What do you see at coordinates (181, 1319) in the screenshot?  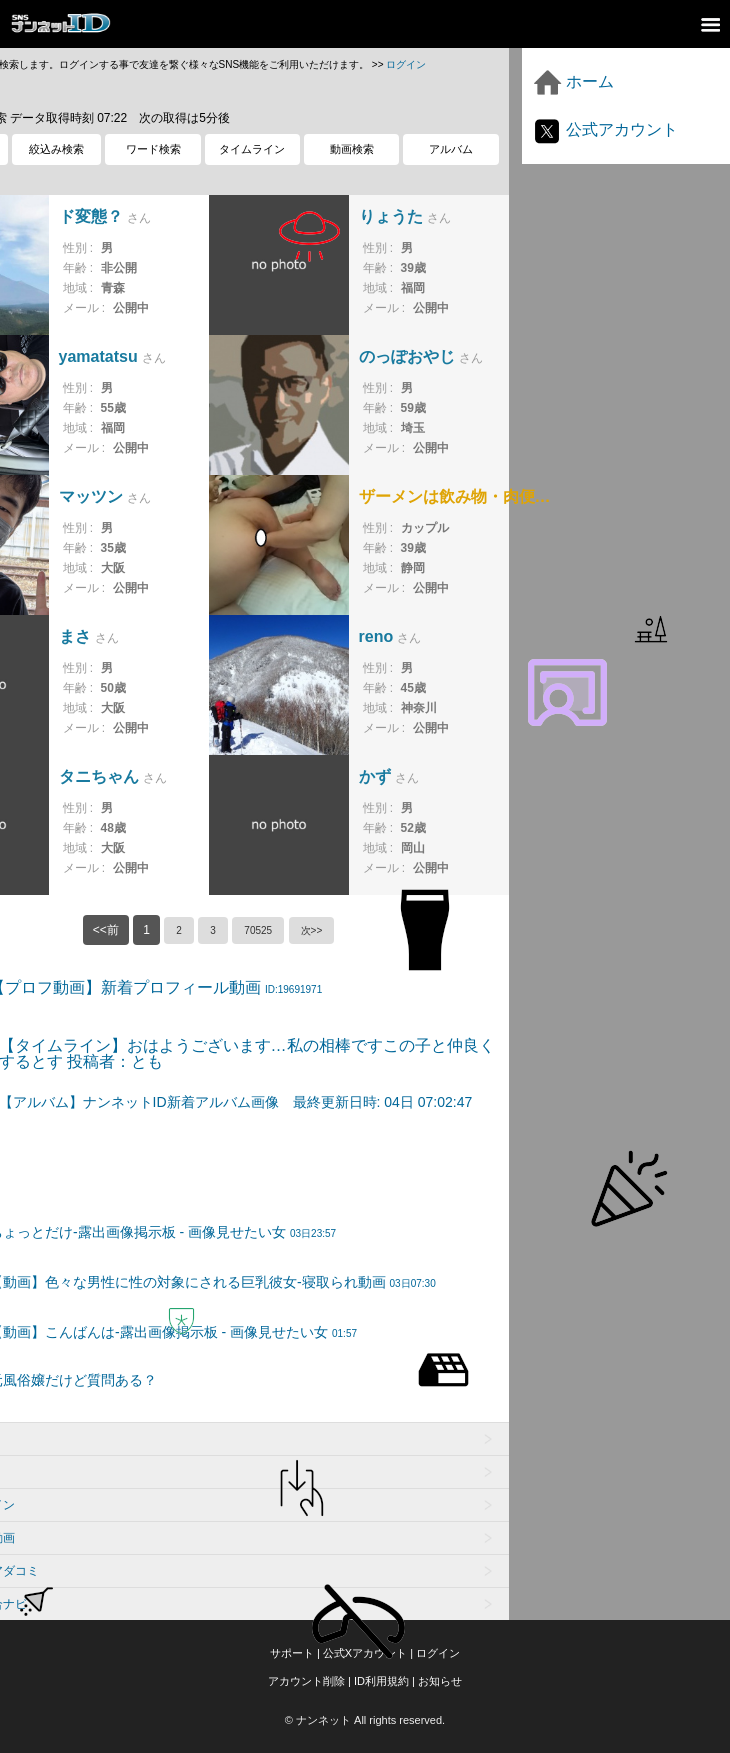 I see `view security rating or trust status` at bounding box center [181, 1319].